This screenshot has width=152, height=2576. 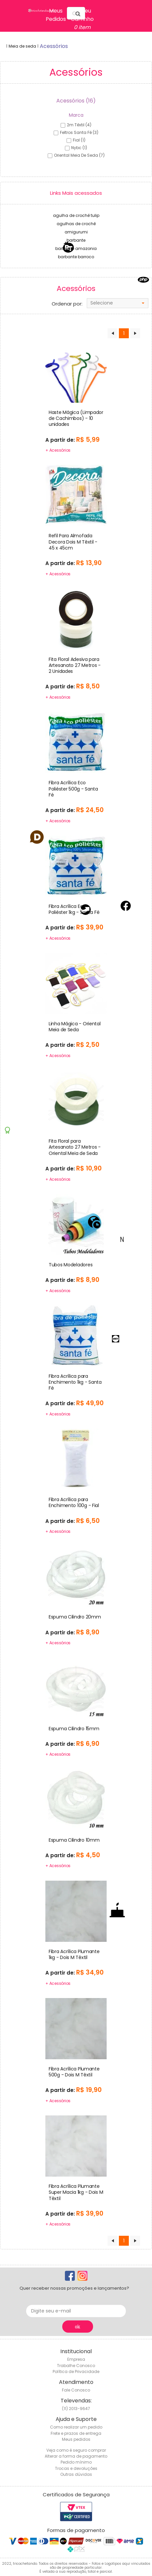 What do you see at coordinates (116, 1339) in the screenshot?
I see `Darty retail store app or website` at bounding box center [116, 1339].